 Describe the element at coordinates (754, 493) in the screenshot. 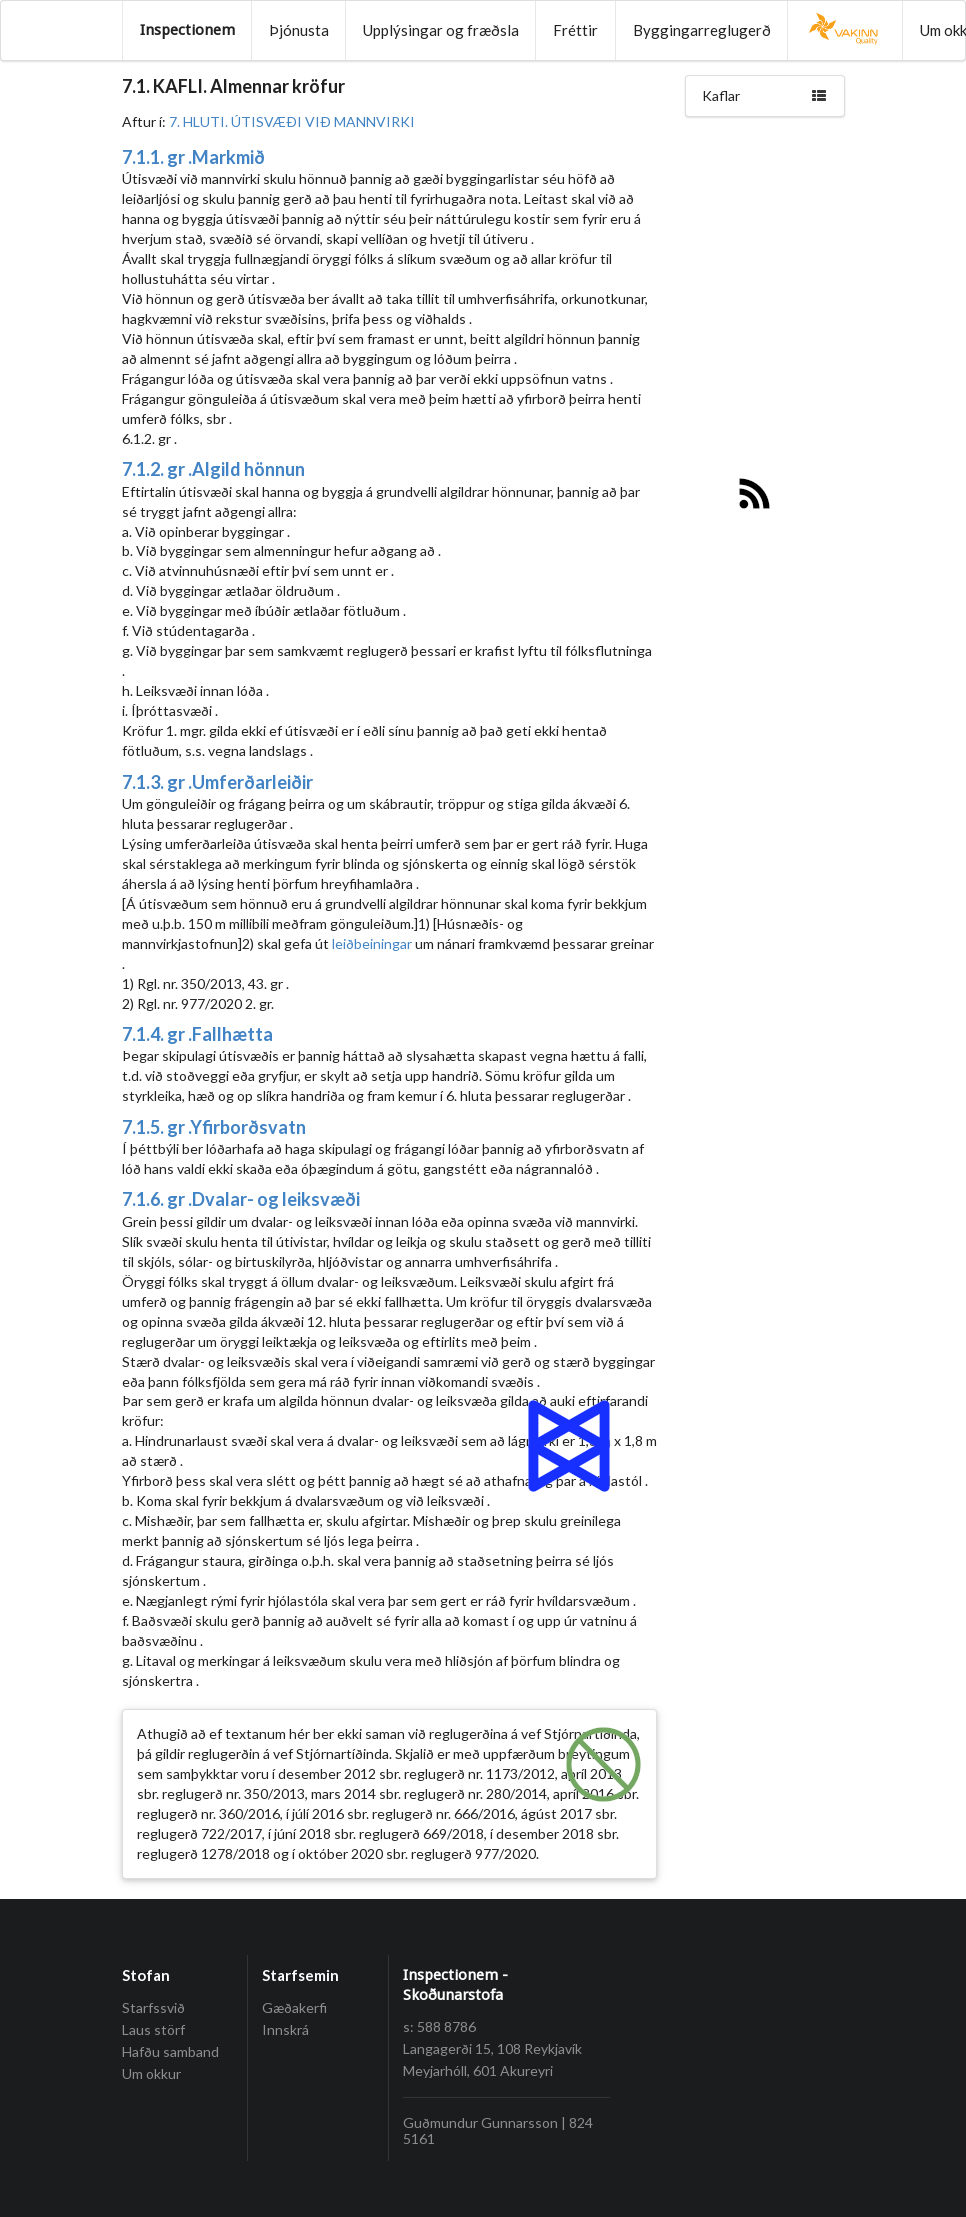

I see `subscribe to RSS feed` at that location.